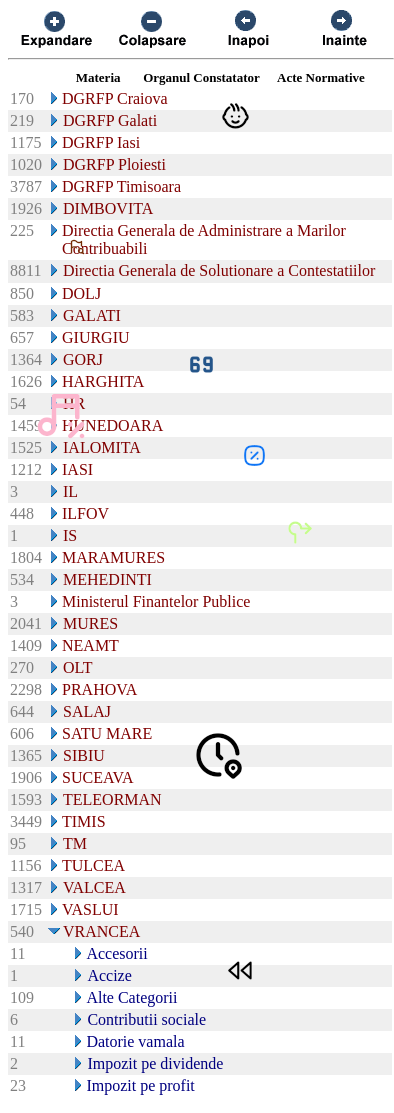 The height and width of the screenshot is (1113, 394). Describe the element at coordinates (218, 755) in the screenshot. I see `set a location-based reminder` at that location.